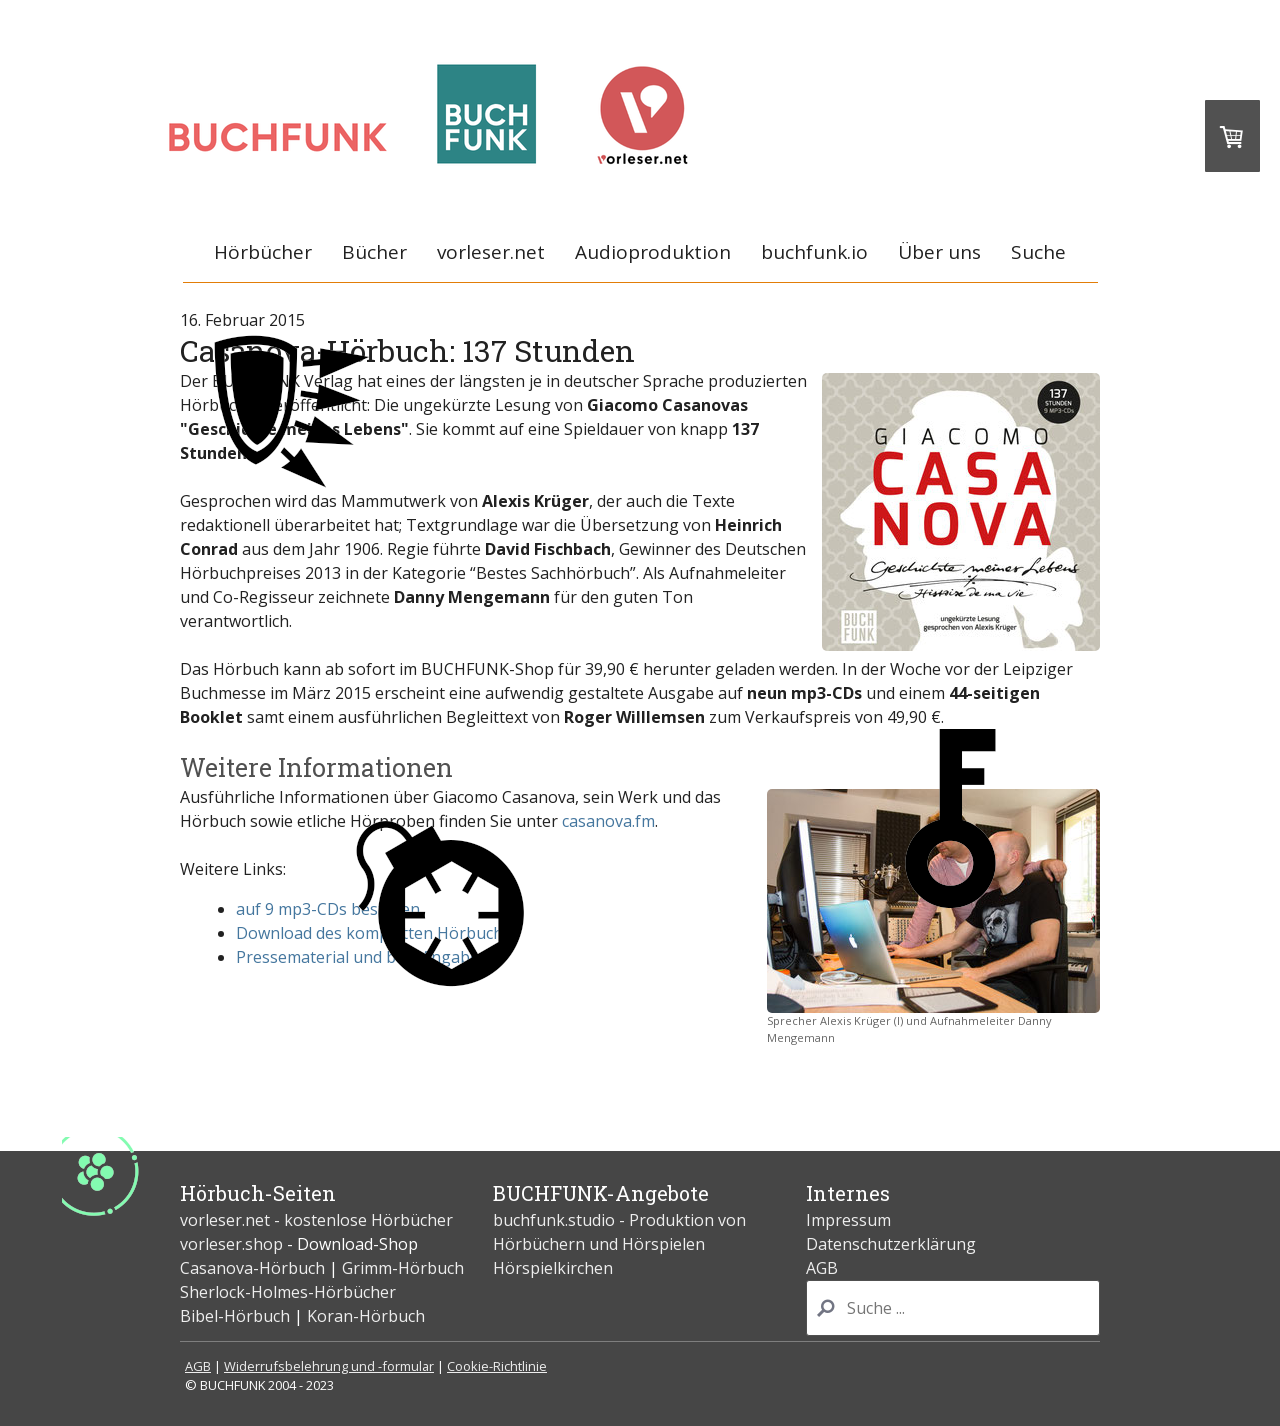  What do you see at coordinates (441, 904) in the screenshot?
I see `activate ice bomb ability or weapon` at bounding box center [441, 904].